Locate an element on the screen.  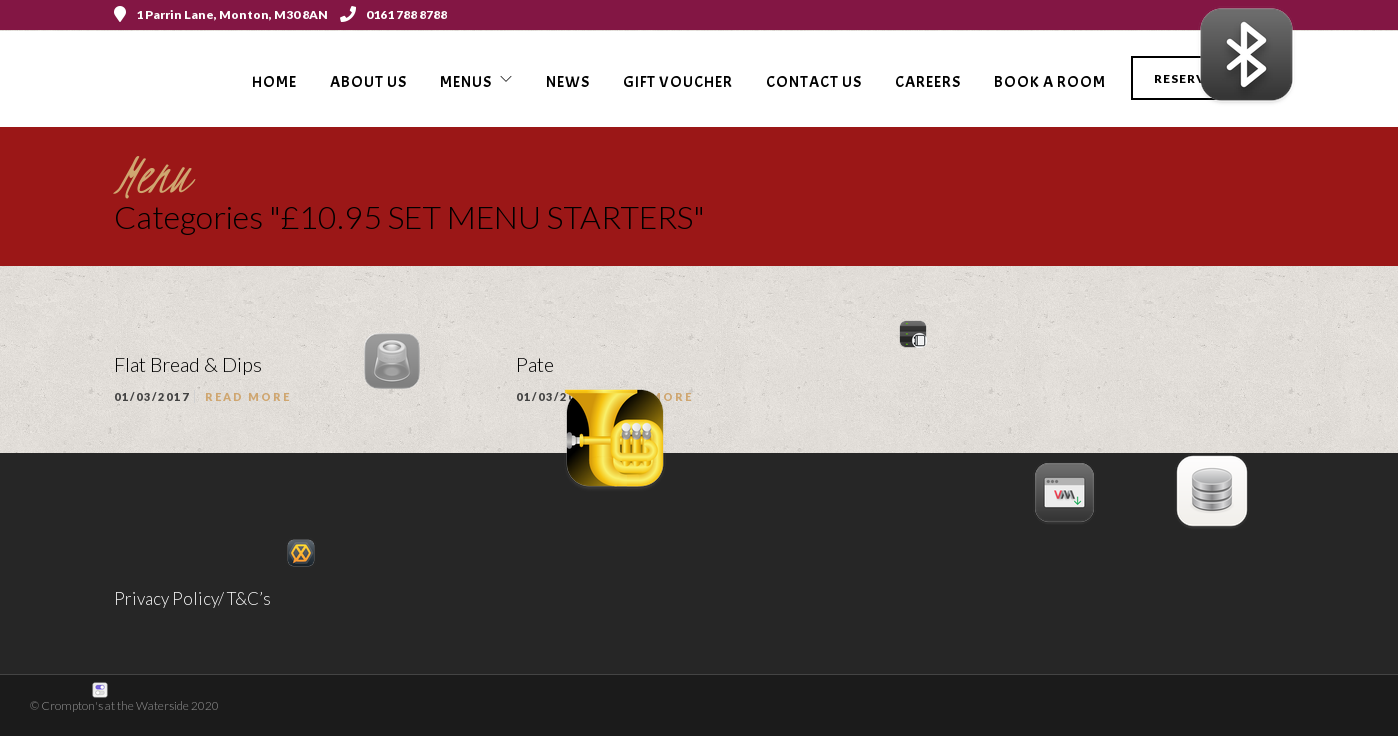
configure virtual machine installation settings is located at coordinates (1064, 492).